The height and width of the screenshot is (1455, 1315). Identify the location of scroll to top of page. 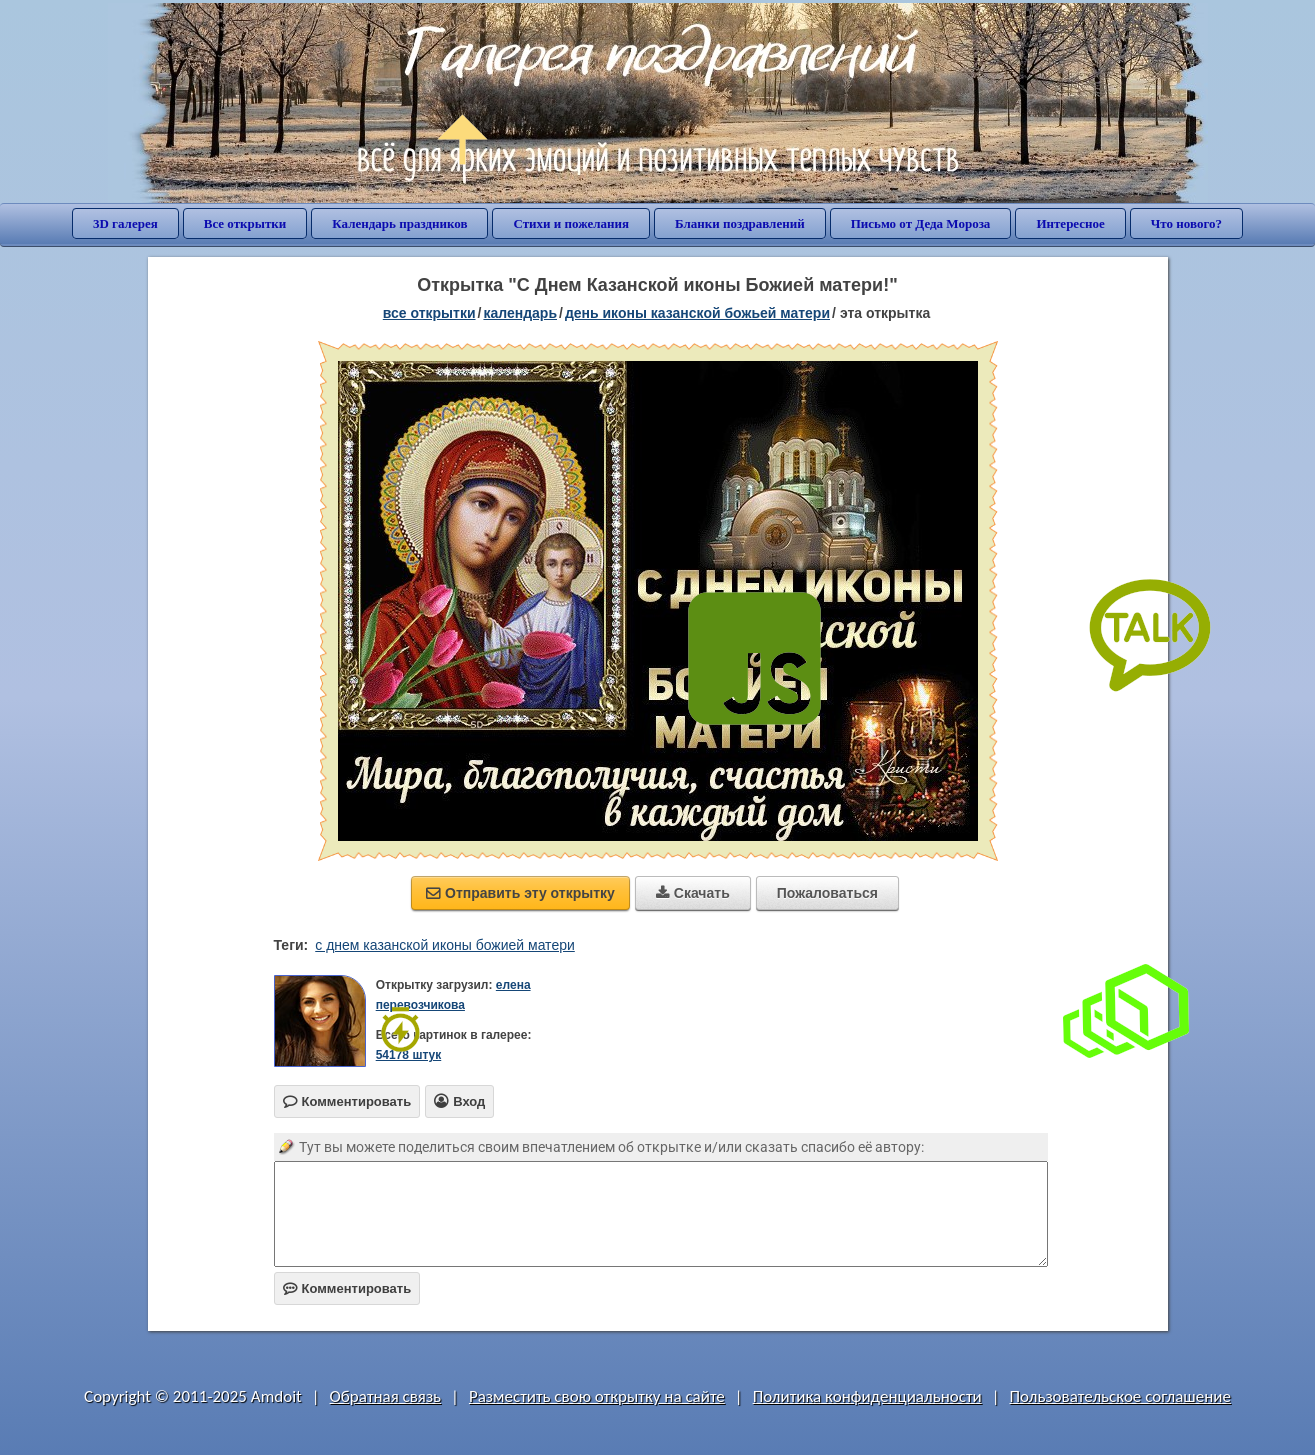
(462, 139).